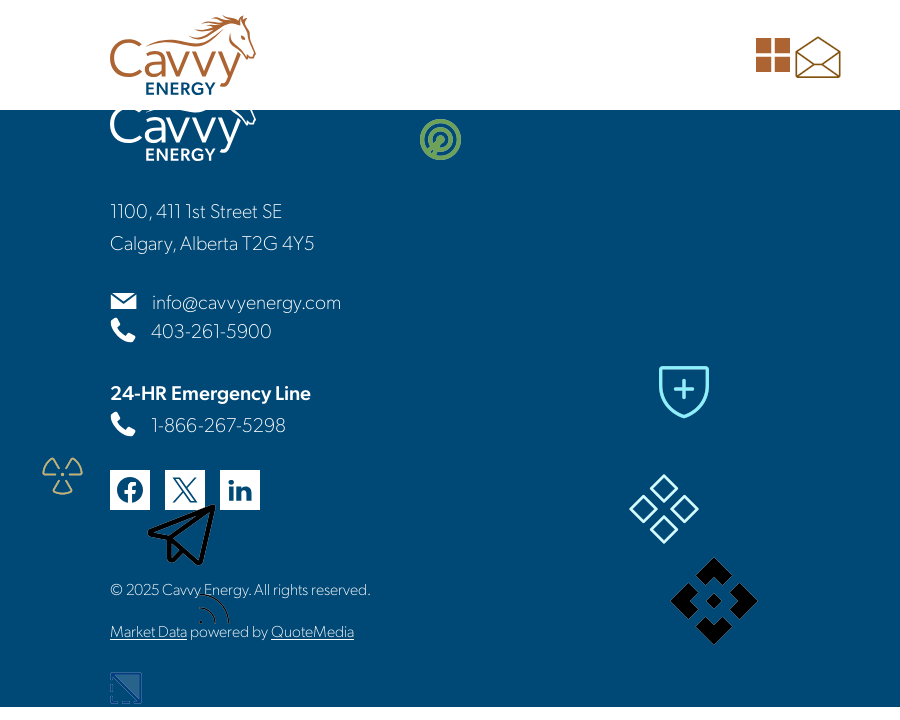 The width and height of the screenshot is (900, 720). I want to click on invert current selection, so click(126, 688).